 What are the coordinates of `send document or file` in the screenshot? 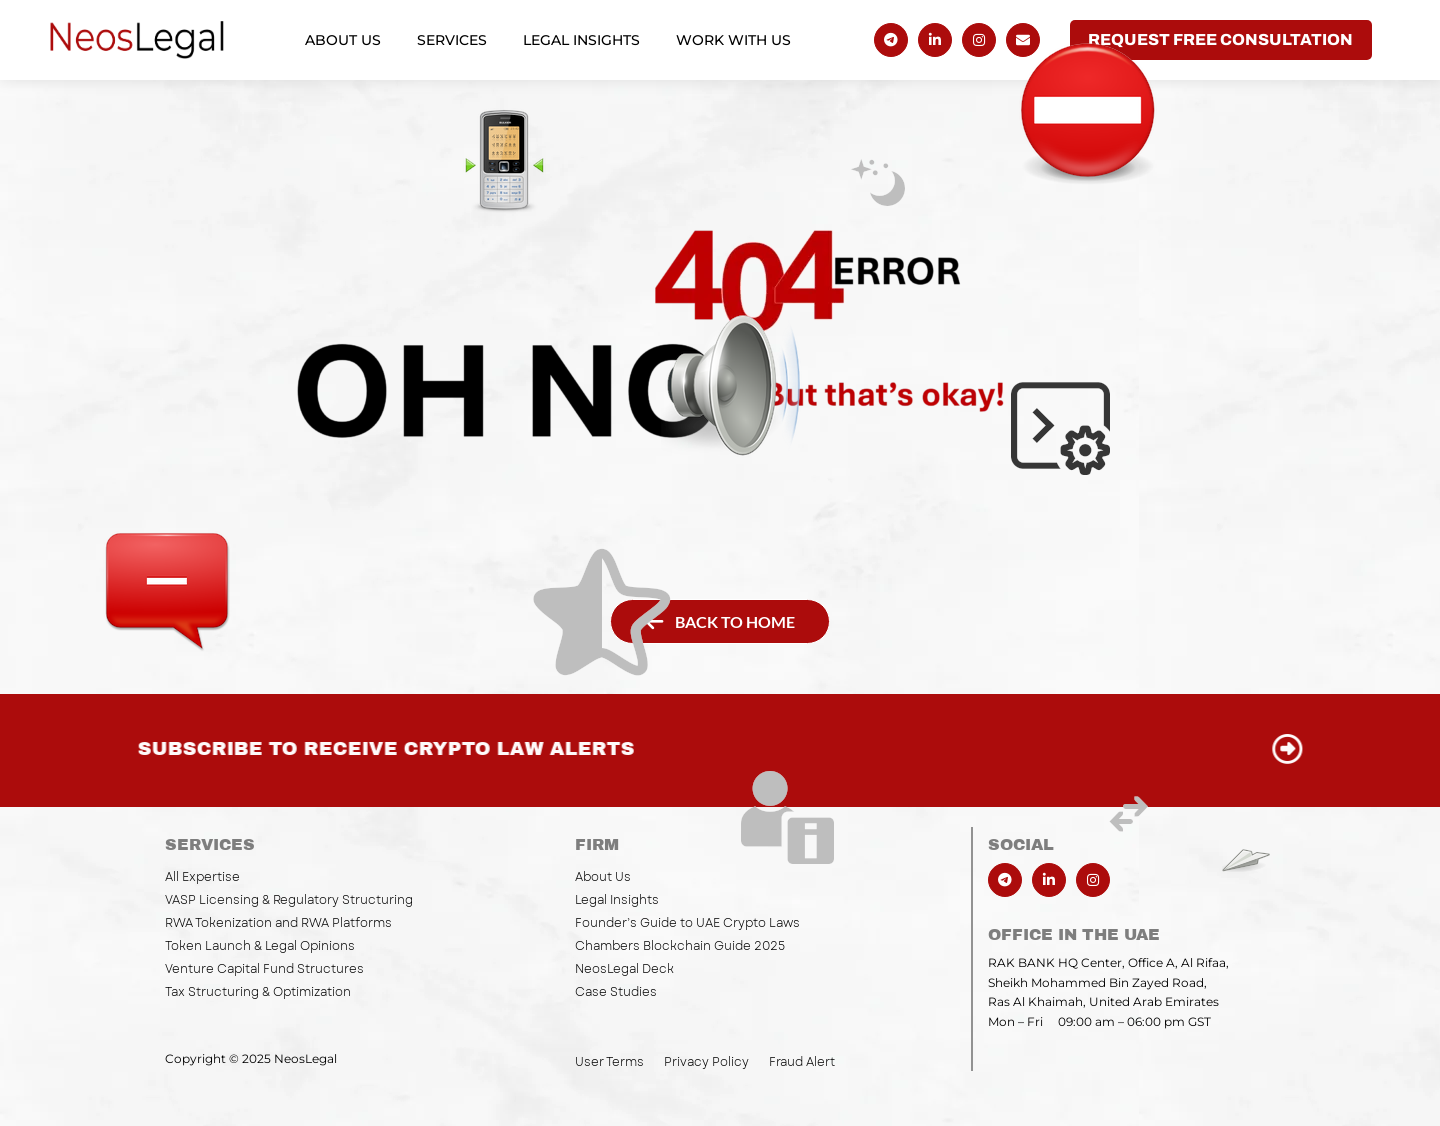 It's located at (1246, 861).